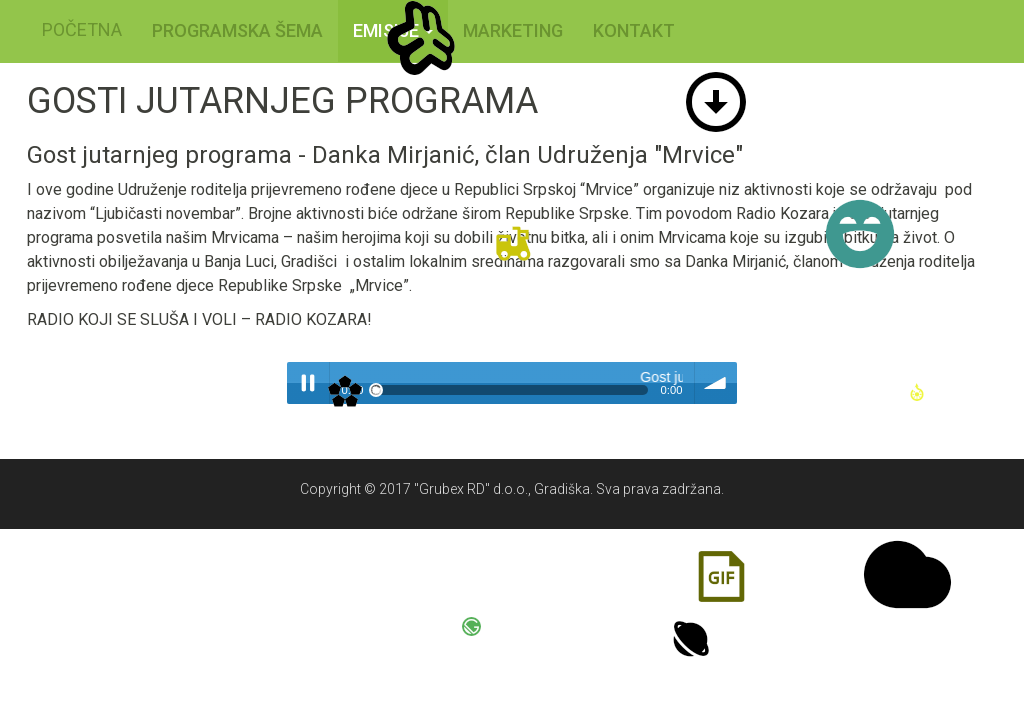  I want to click on explore global or worldwide content, so click(690, 639).